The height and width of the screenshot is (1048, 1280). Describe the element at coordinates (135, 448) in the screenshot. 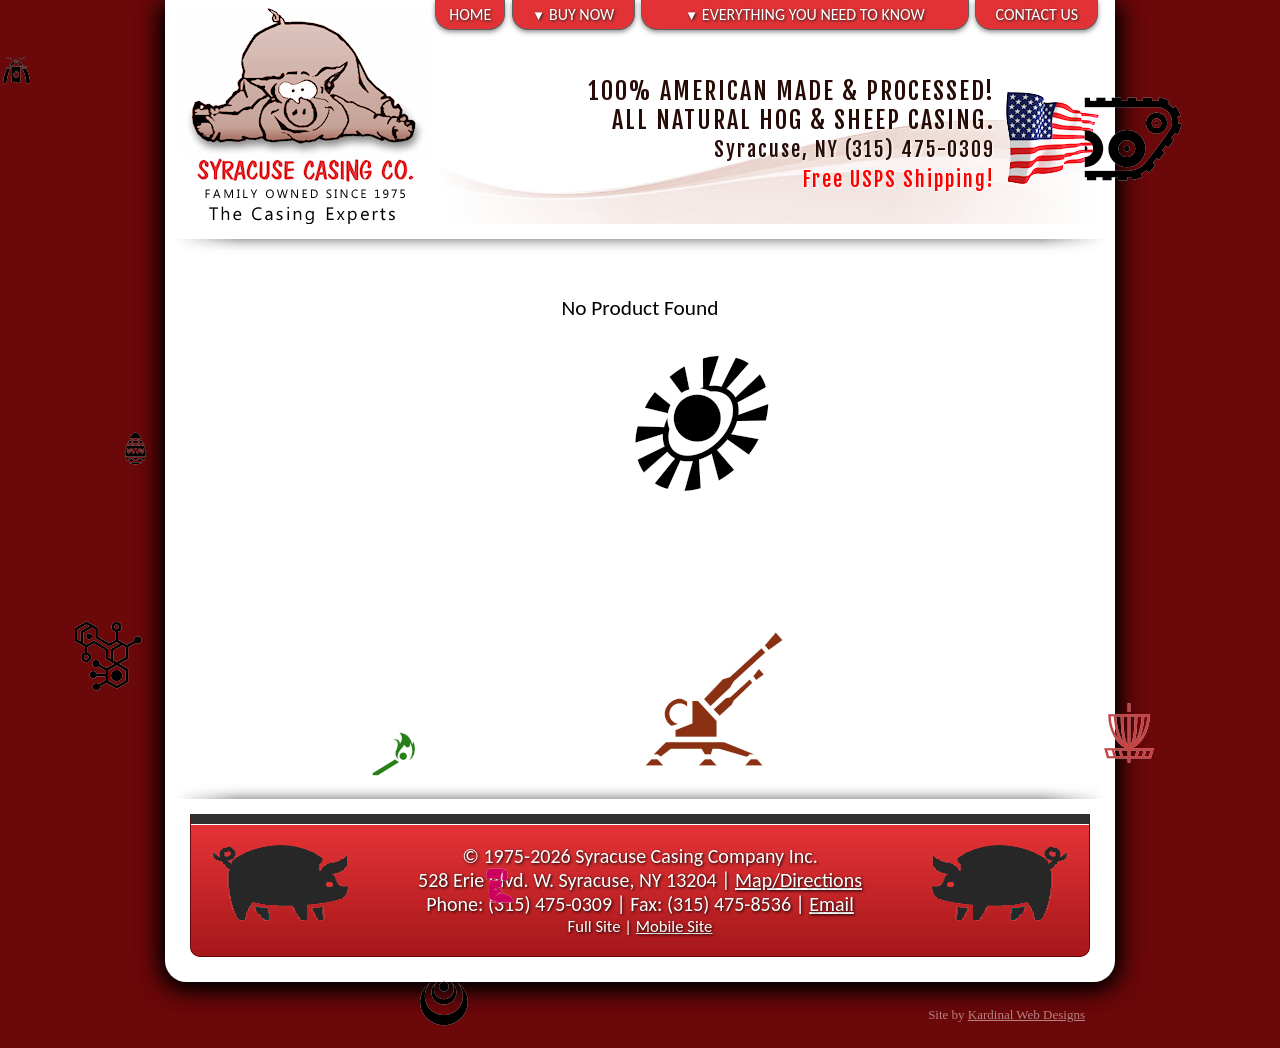

I see `easter or spring seasonal event indicator` at that location.